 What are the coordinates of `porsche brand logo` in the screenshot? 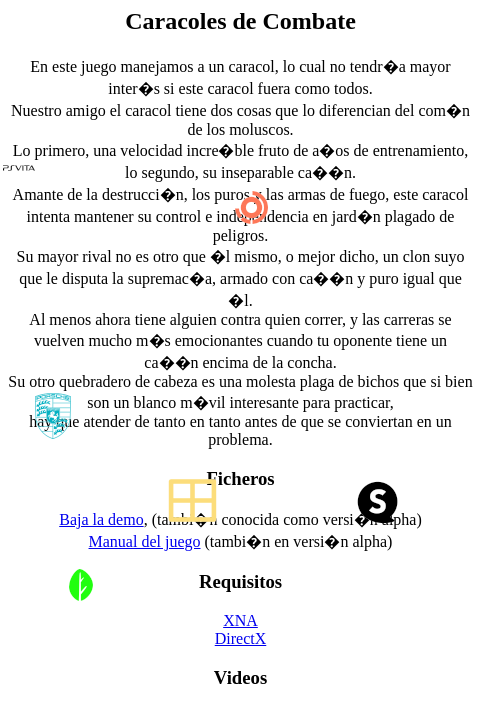 It's located at (53, 416).